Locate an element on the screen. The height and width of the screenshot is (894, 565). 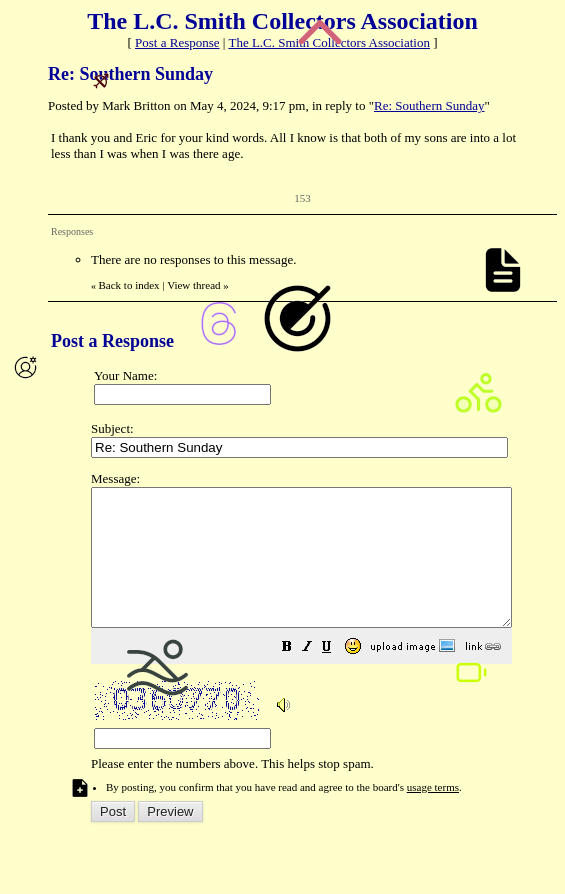
indicates current battery level is located at coordinates (471, 672).